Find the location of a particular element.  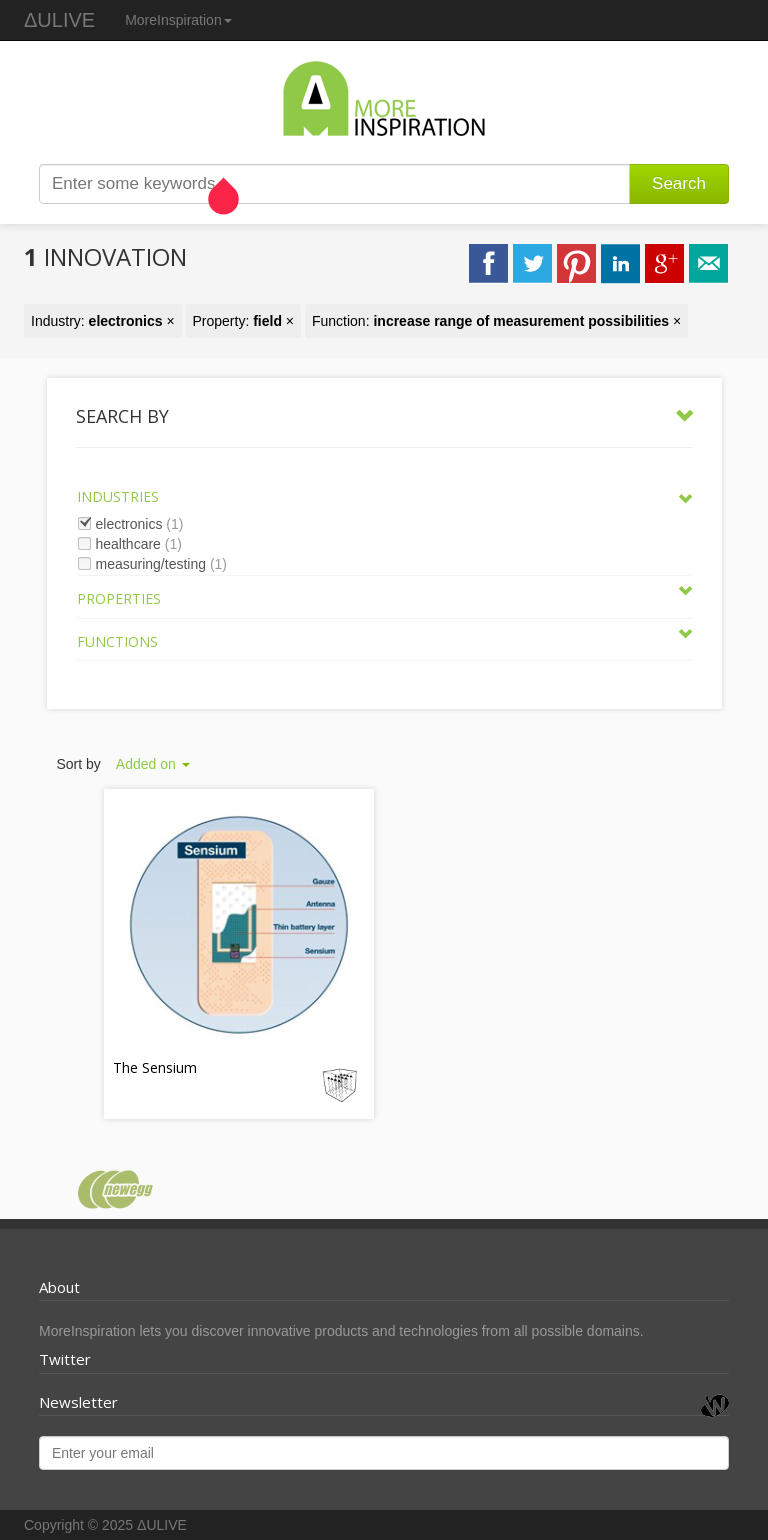

select a color from a palette or color picker is located at coordinates (223, 197).